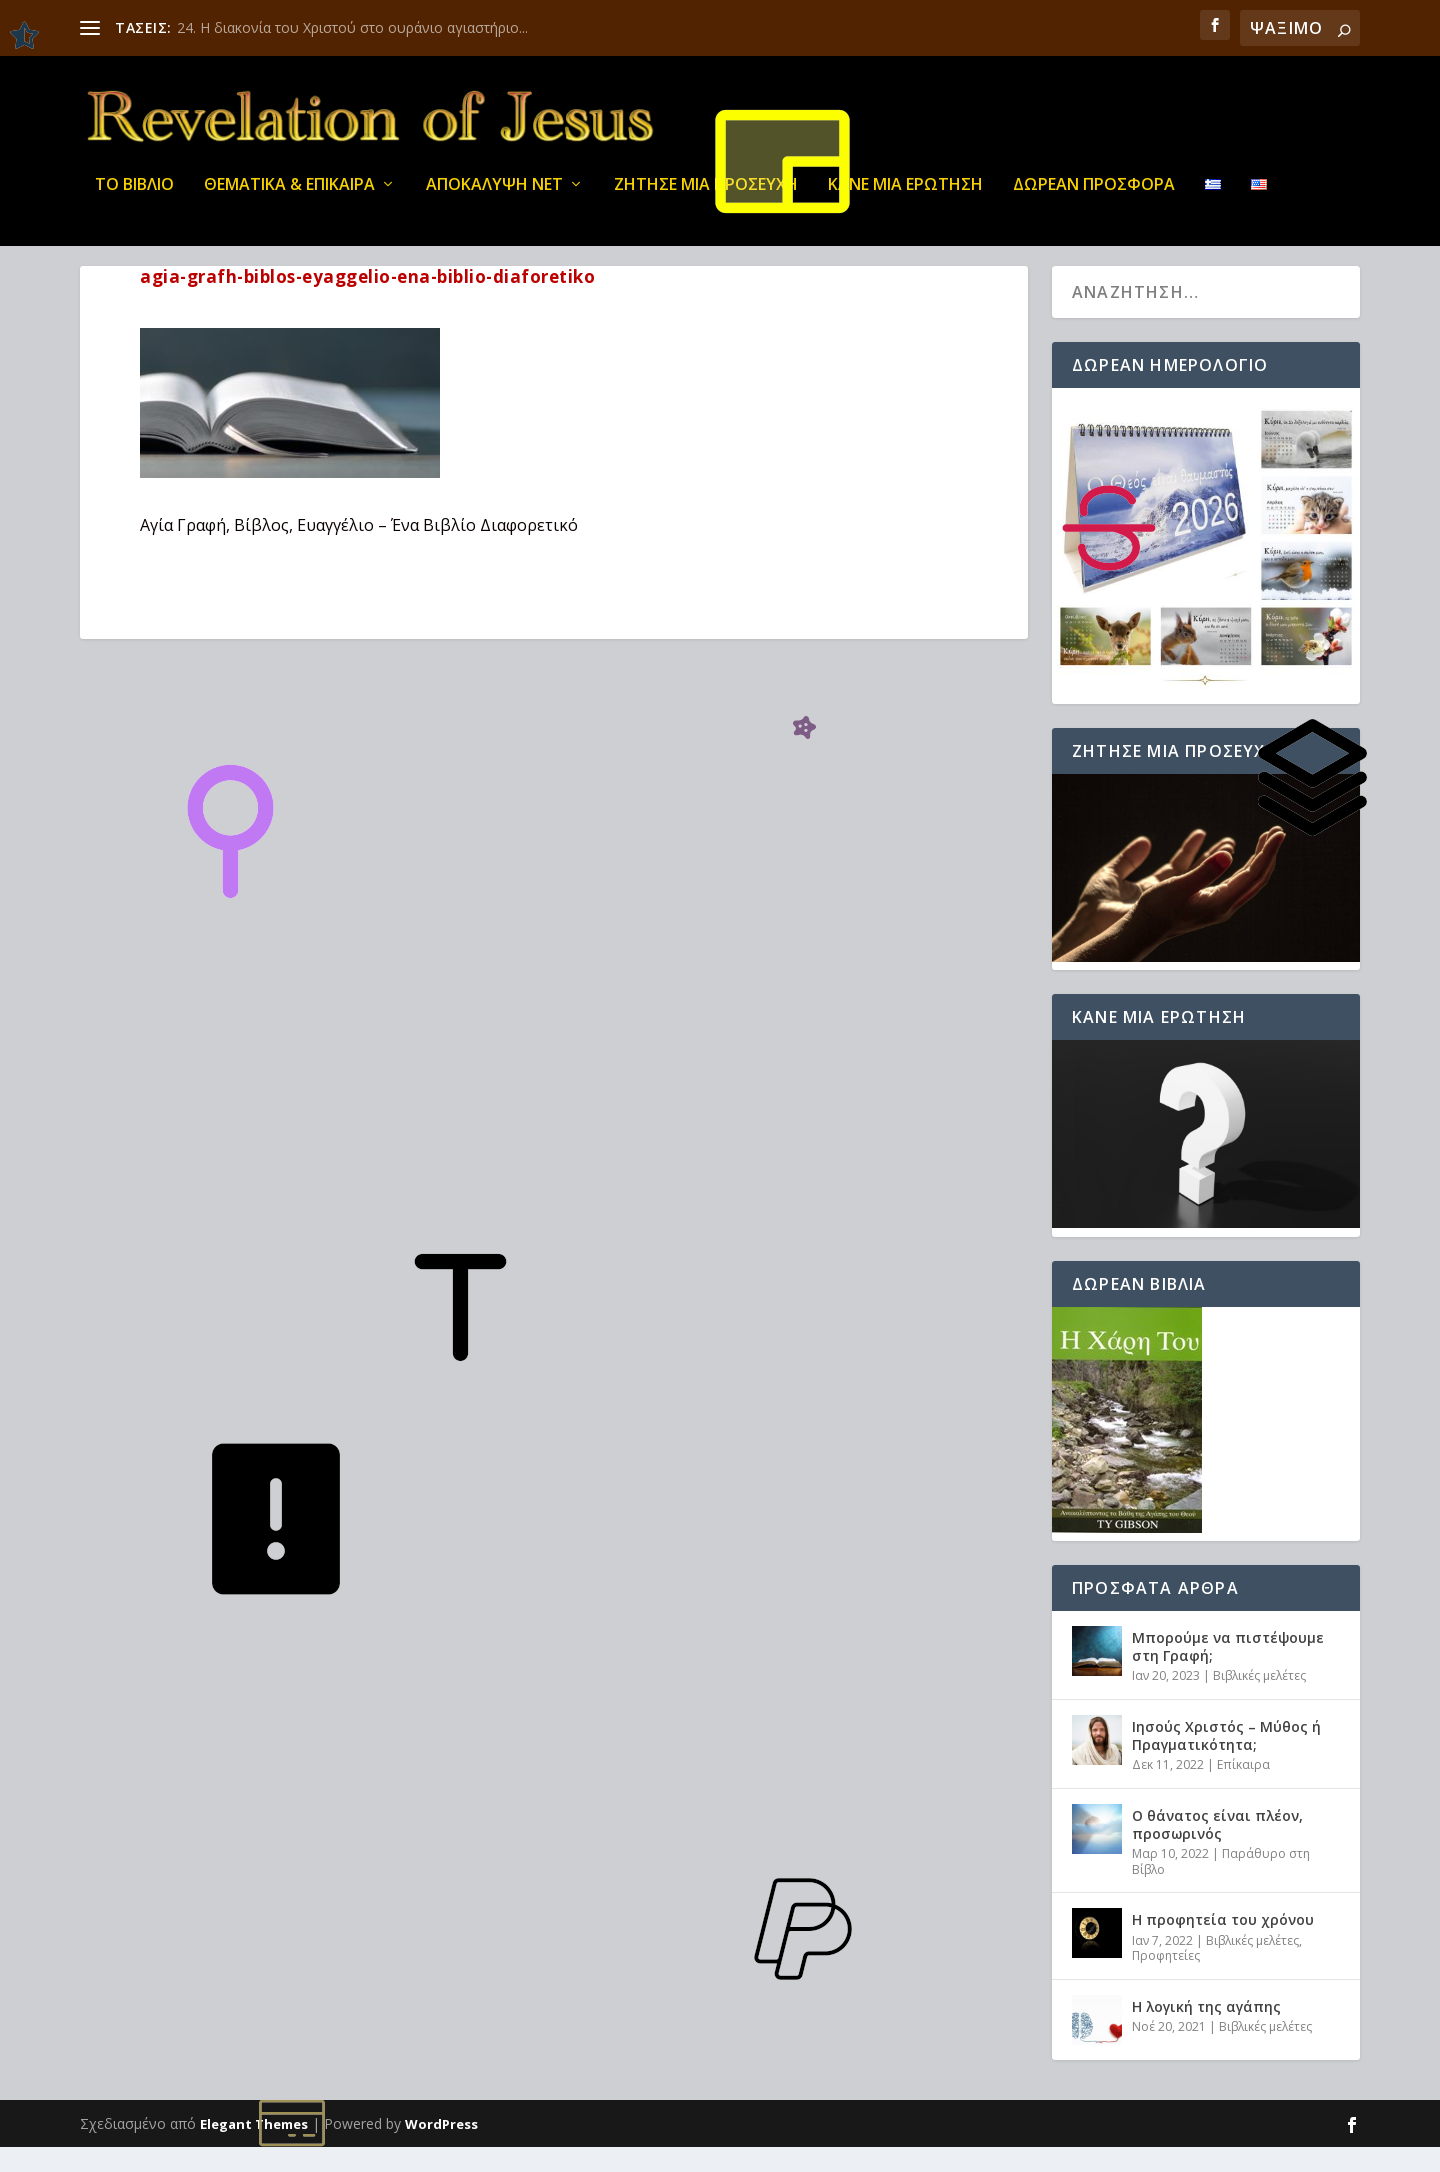  I want to click on view layered content or stacked items, so click(1312, 777).